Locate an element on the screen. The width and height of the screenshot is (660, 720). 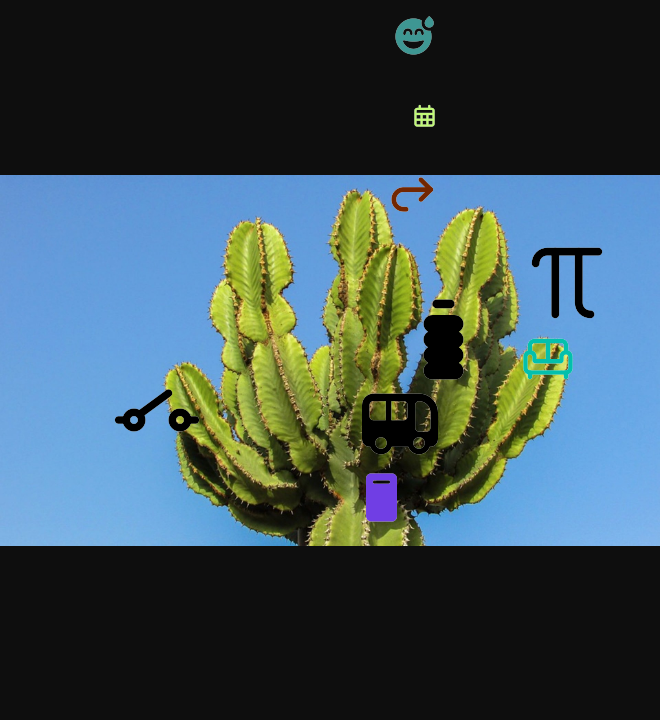
indicates nervous or awkward reaction is located at coordinates (413, 36).